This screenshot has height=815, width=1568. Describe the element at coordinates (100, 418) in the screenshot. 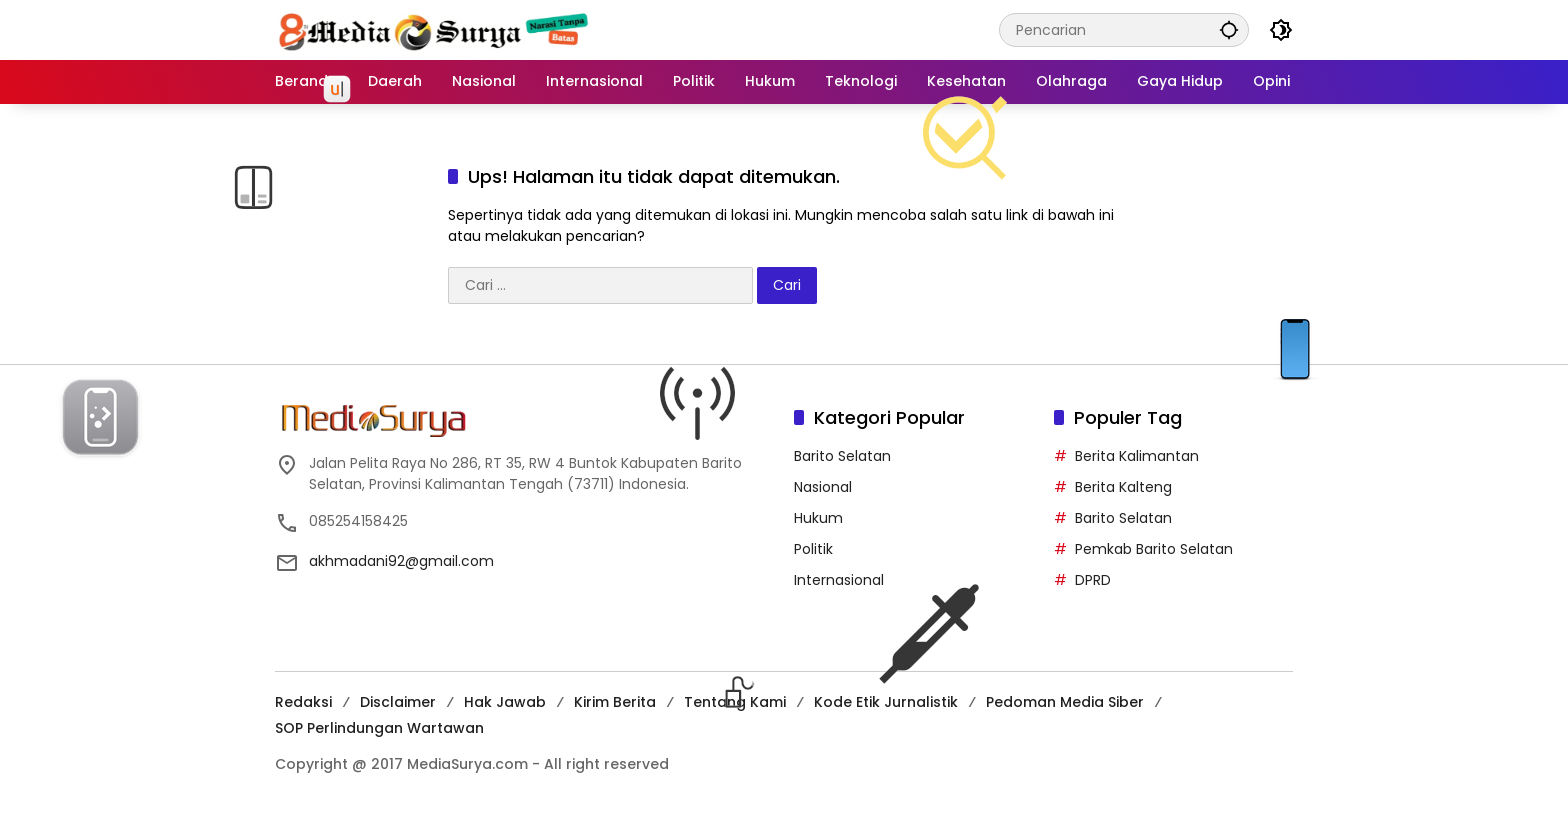

I see `configure kde connect settings` at that location.